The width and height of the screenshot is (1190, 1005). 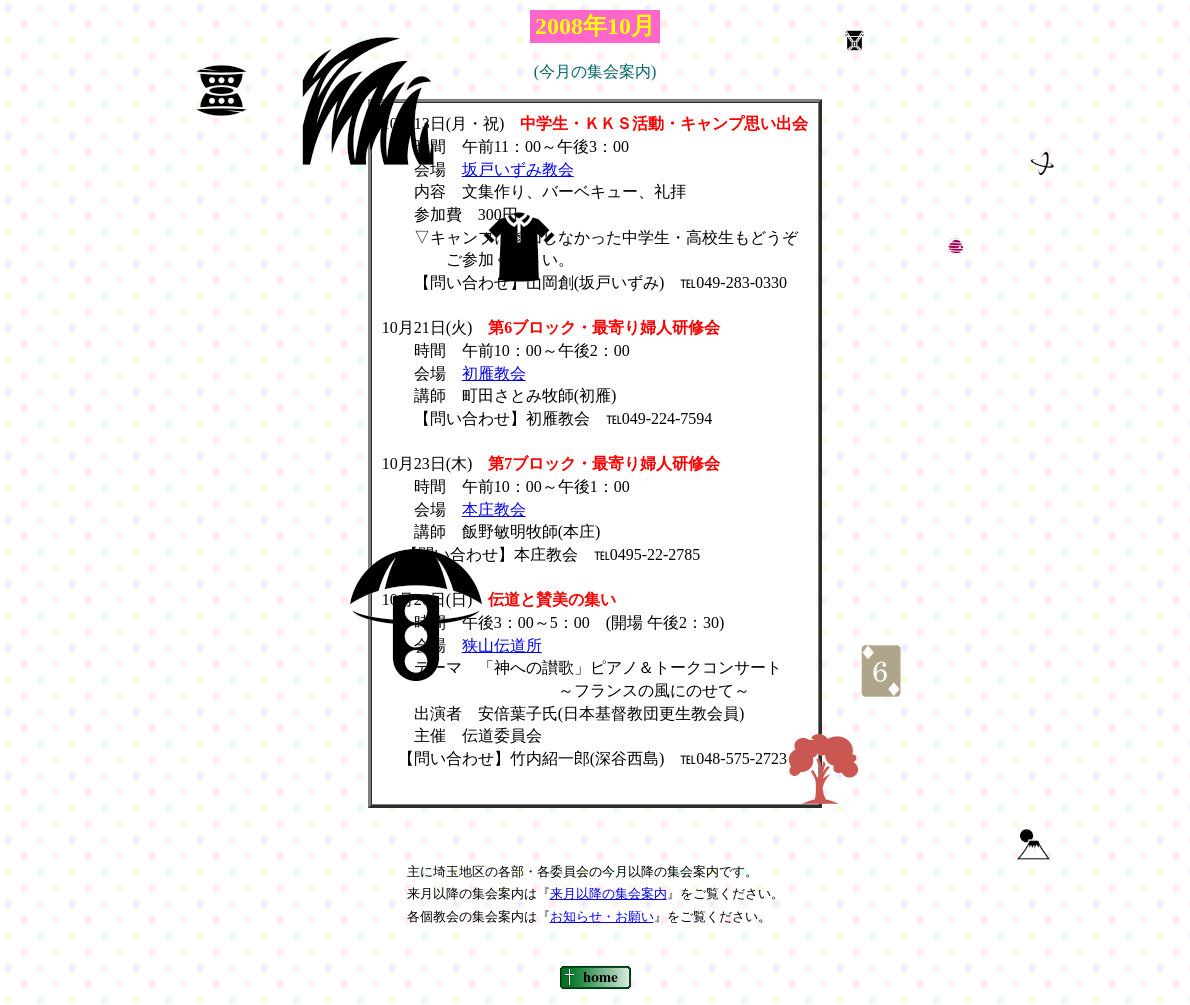 I want to click on activate fire wave attack or ability, so click(x=367, y=99).